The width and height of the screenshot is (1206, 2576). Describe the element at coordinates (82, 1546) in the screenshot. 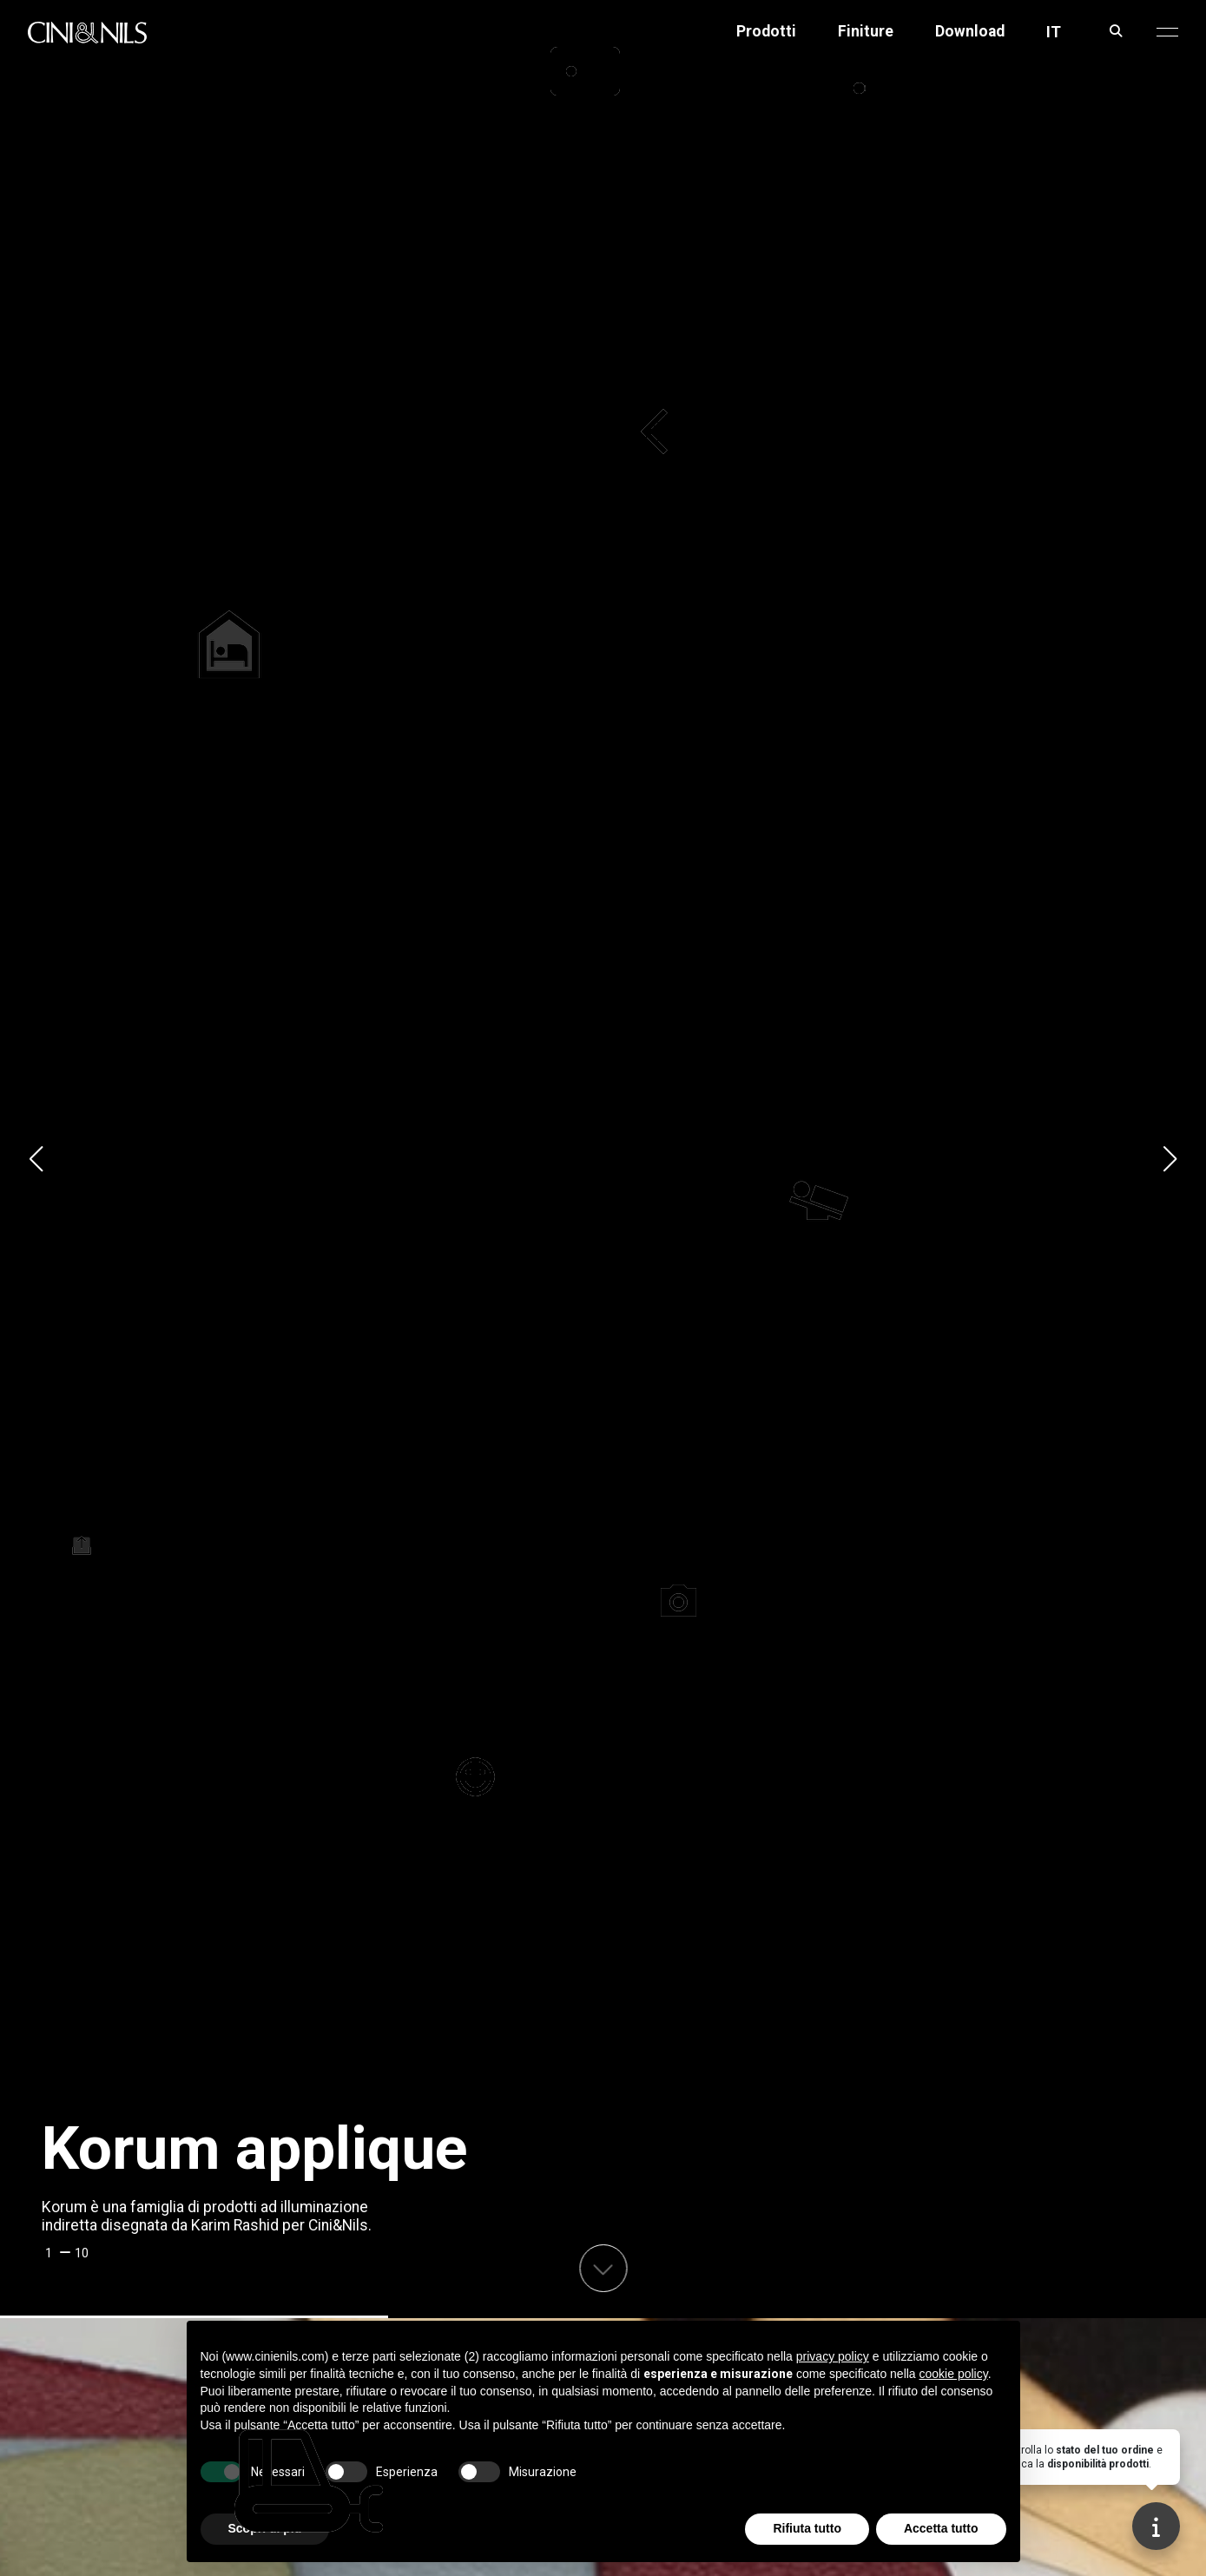

I see `upload a file or document` at that location.